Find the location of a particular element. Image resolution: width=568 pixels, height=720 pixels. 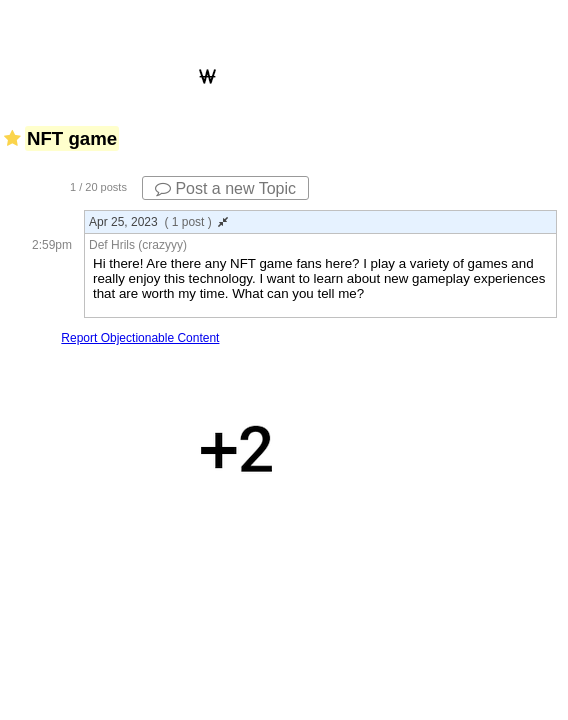

increase exposure by 2 stops in photo editing is located at coordinates (236, 450).